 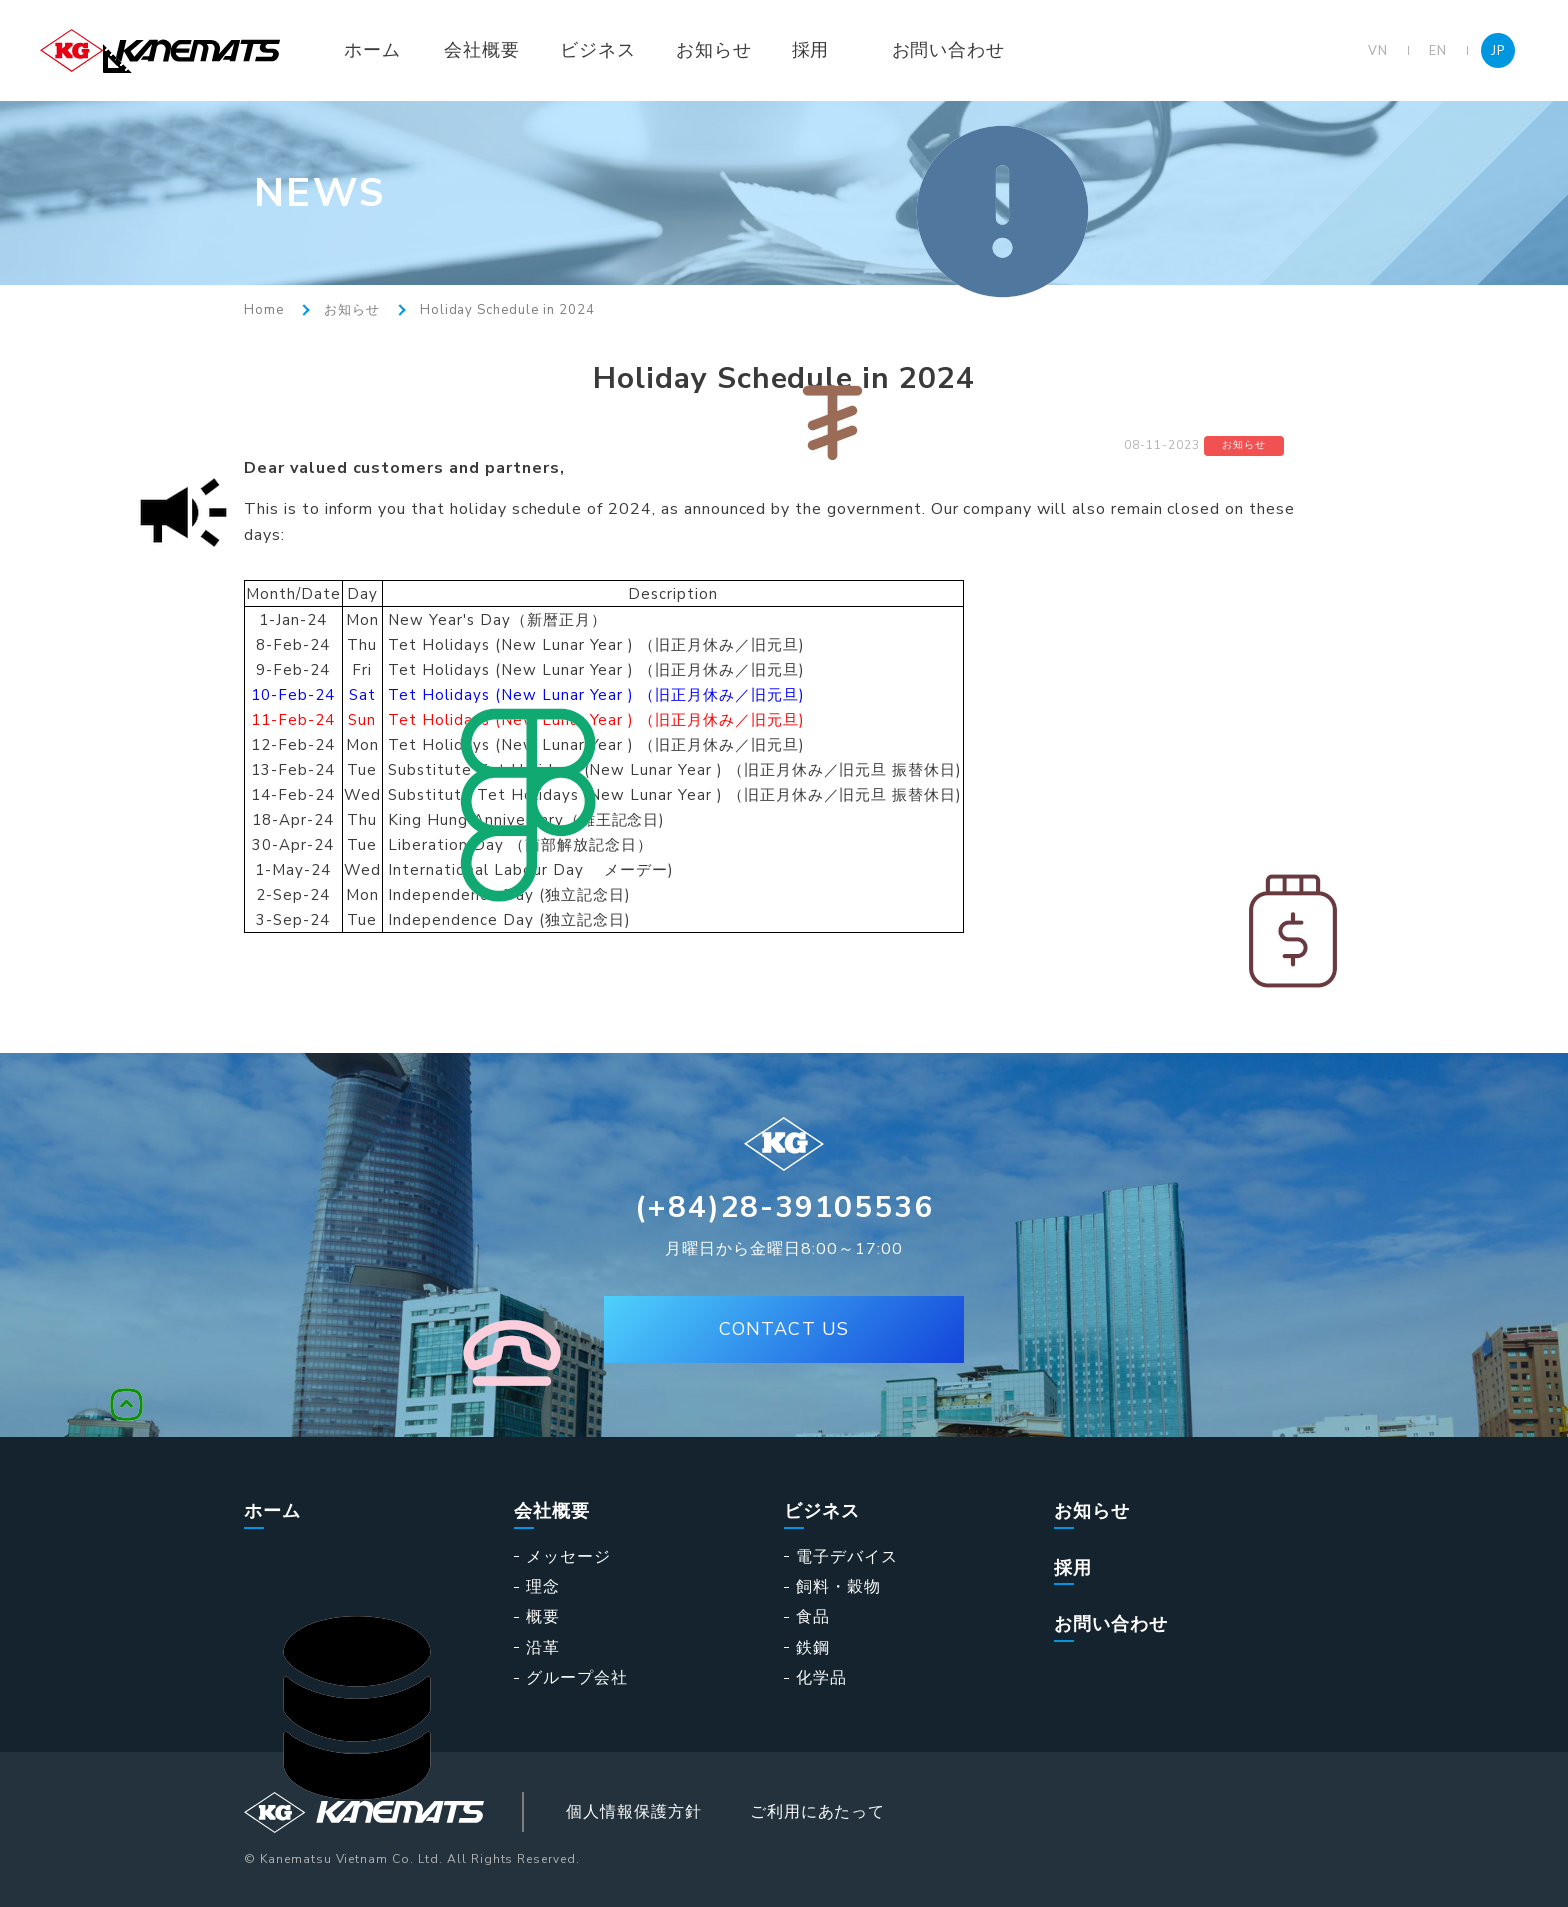 I want to click on access server or database settings, so click(x=357, y=1708).